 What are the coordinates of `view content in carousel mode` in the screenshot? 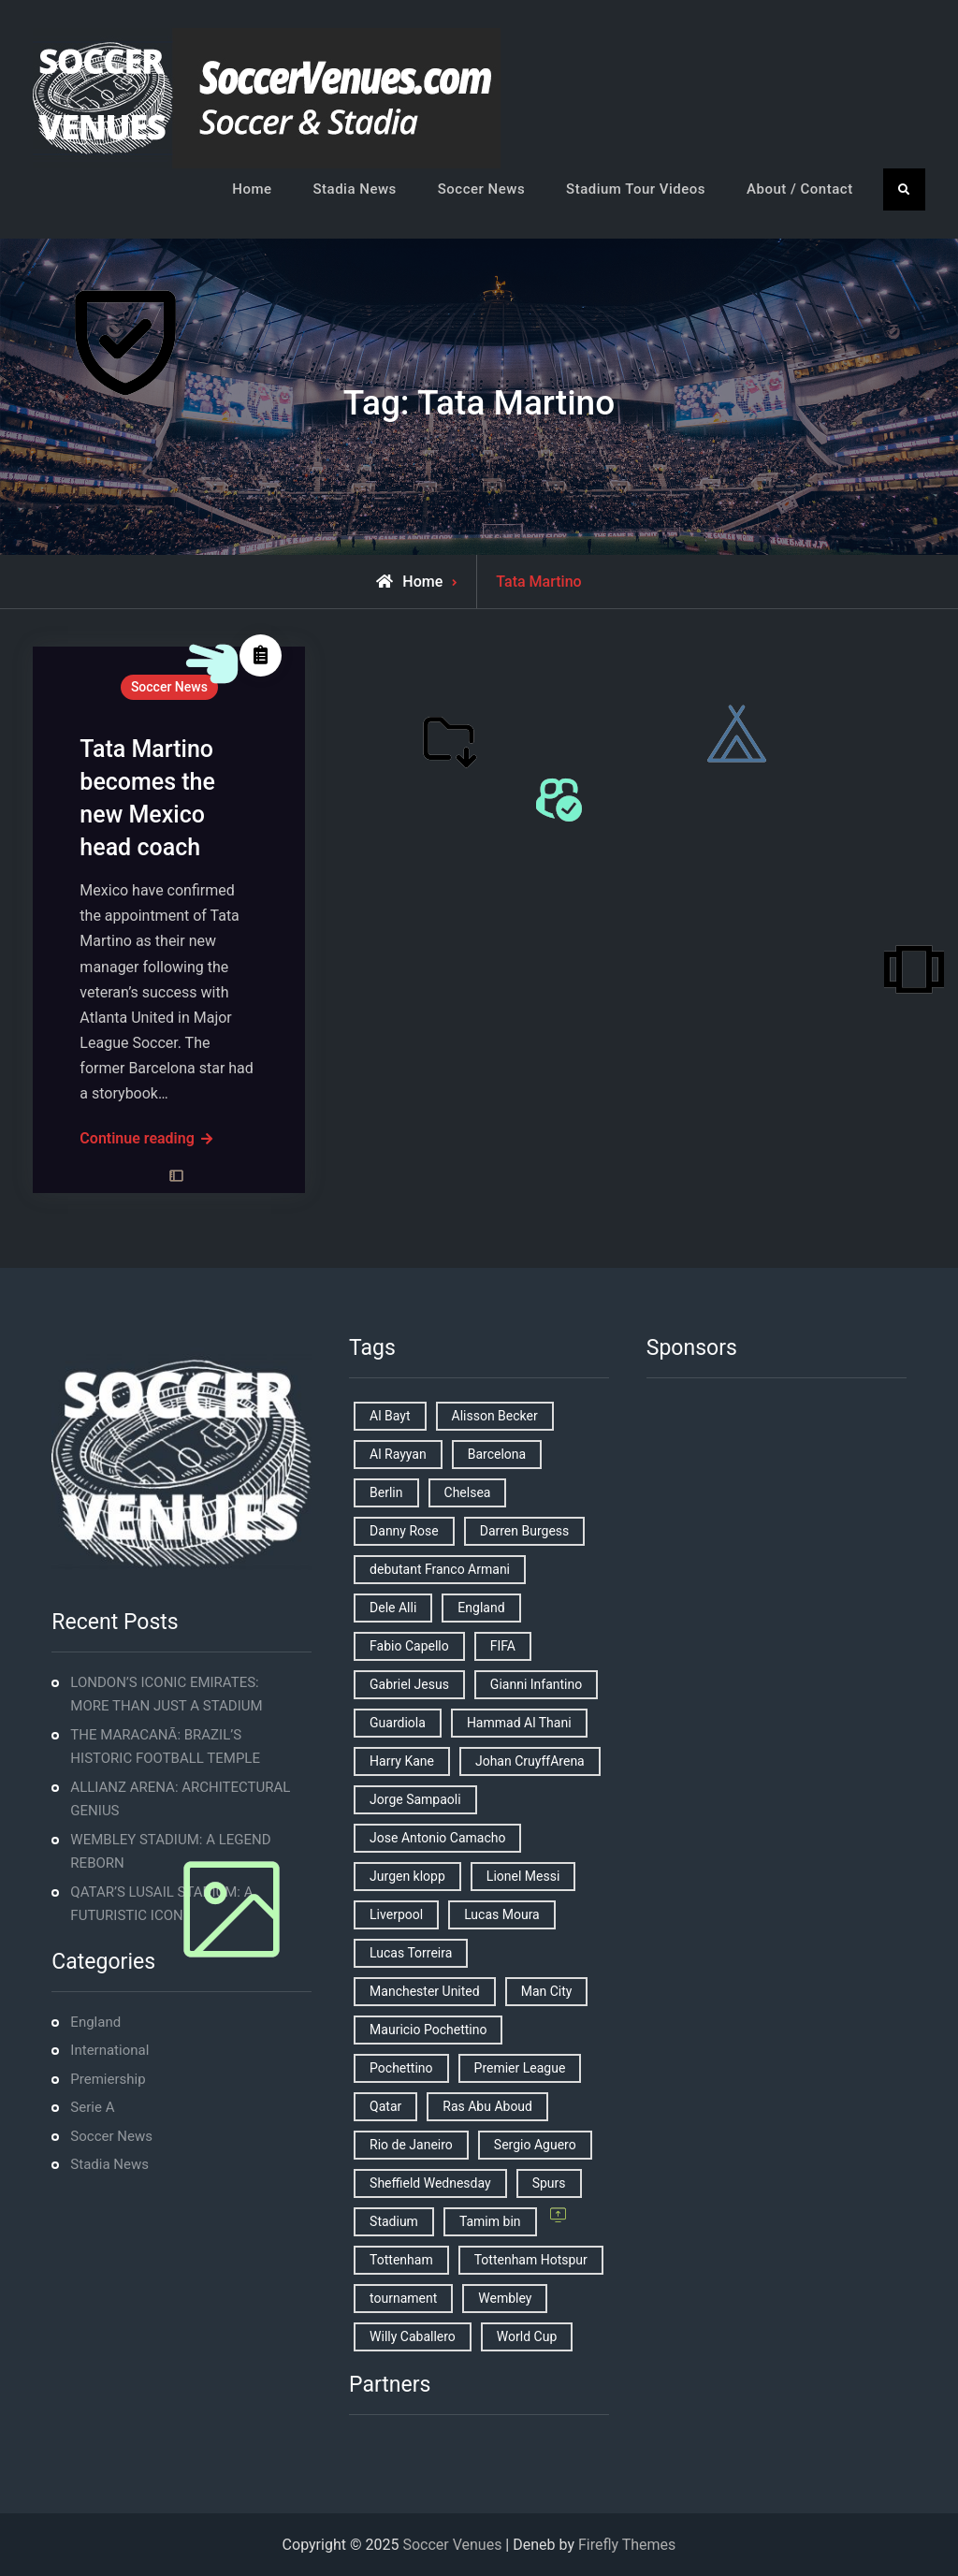 It's located at (914, 969).